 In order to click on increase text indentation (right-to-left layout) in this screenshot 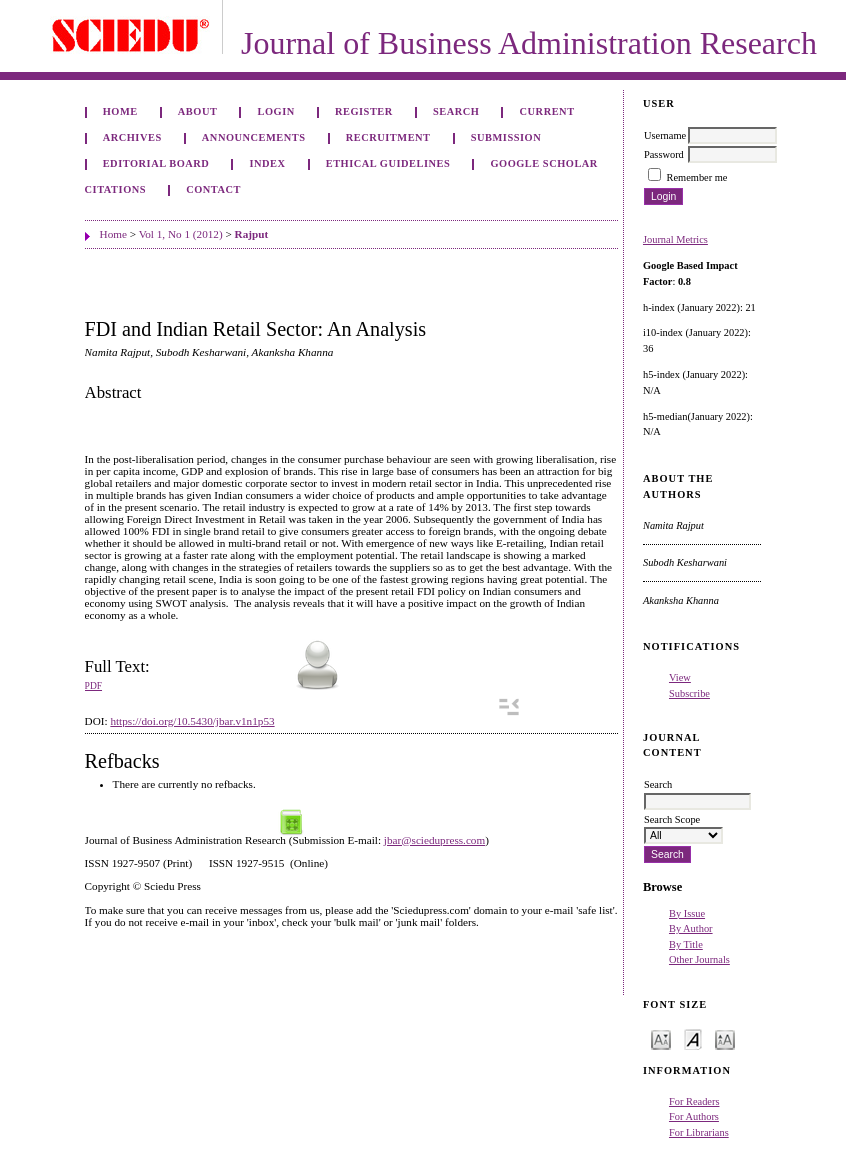, I will do `click(509, 707)`.